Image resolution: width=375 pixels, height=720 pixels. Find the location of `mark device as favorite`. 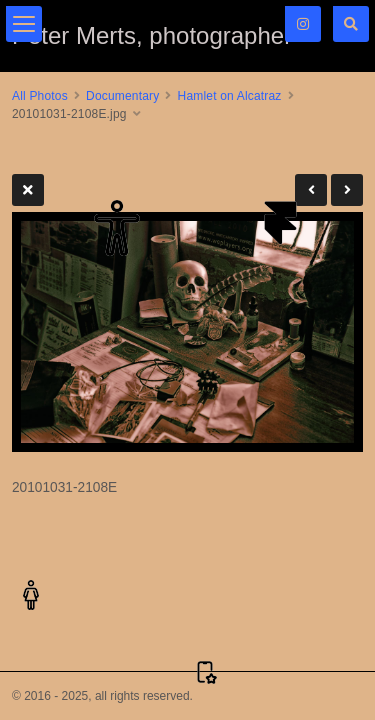

mark device as favorite is located at coordinates (205, 672).